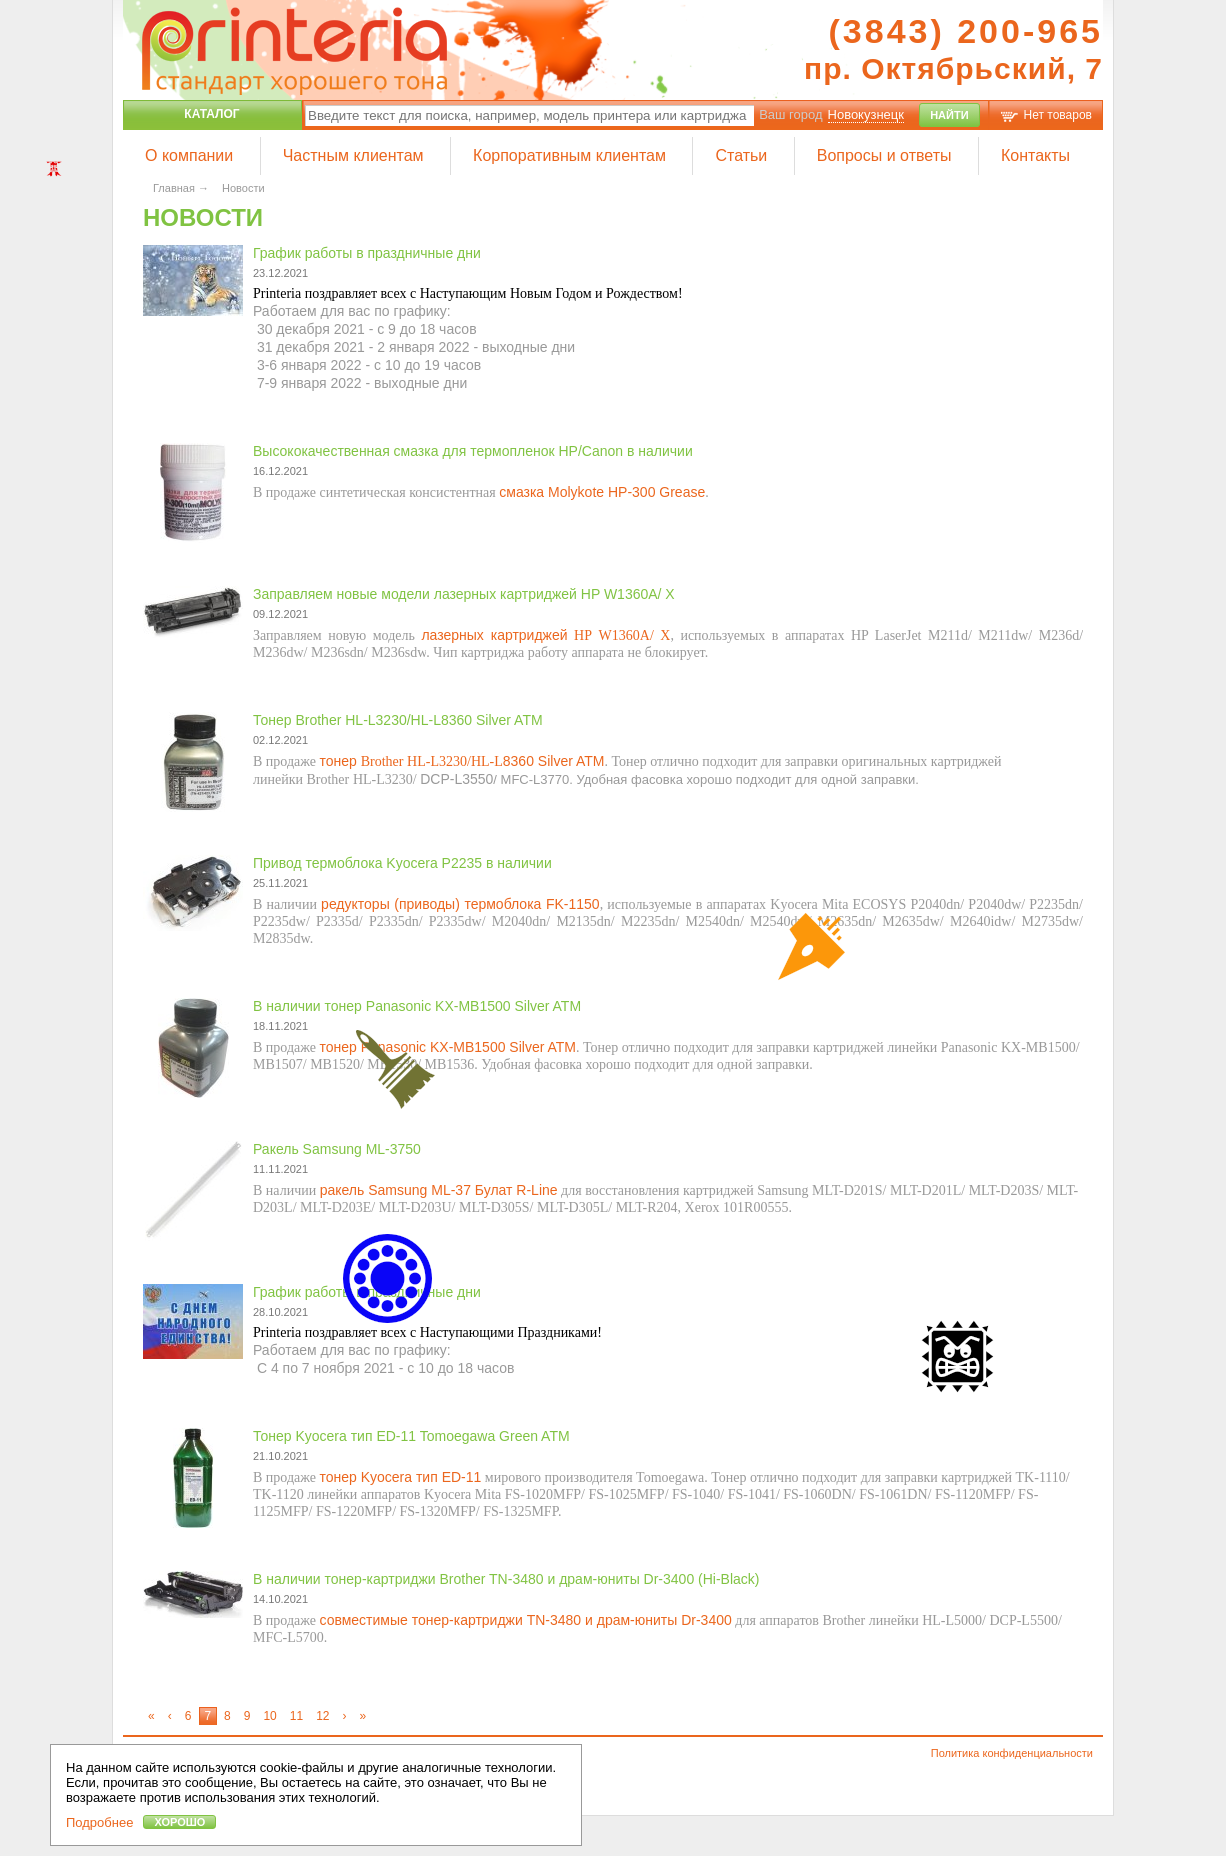  What do you see at coordinates (395, 1069) in the screenshot?
I see `access painting or drawing tools` at bounding box center [395, 1069].